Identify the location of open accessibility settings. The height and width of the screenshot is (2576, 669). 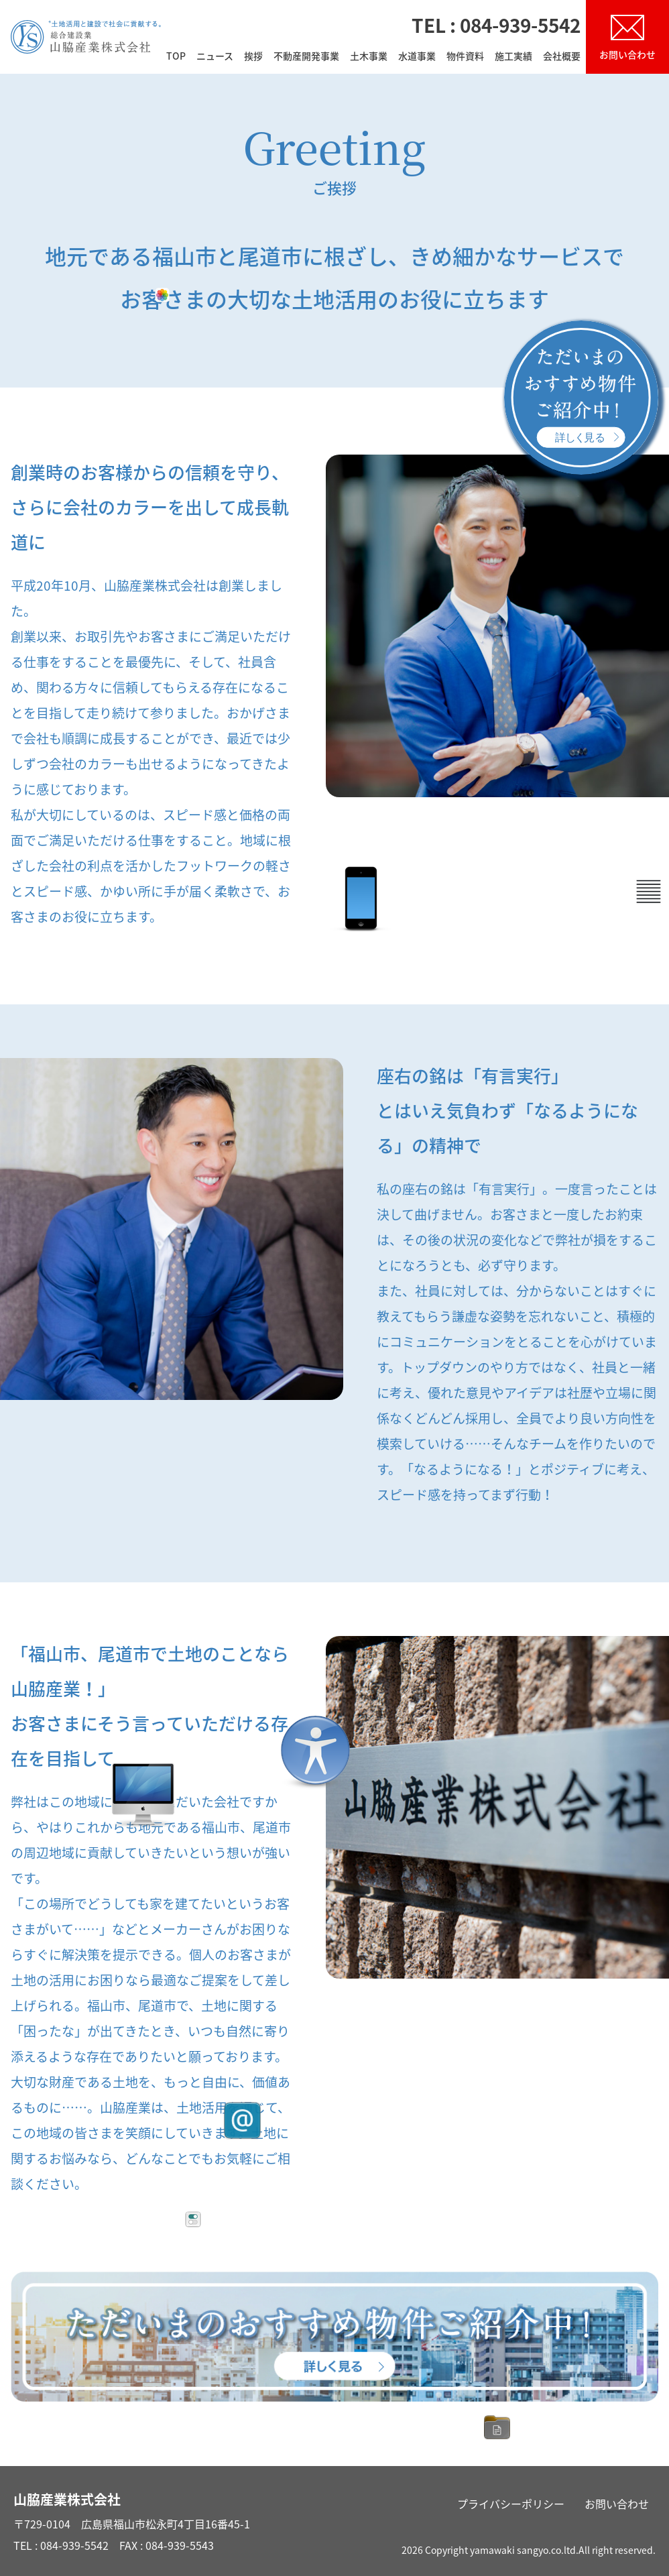
(315, 1750).